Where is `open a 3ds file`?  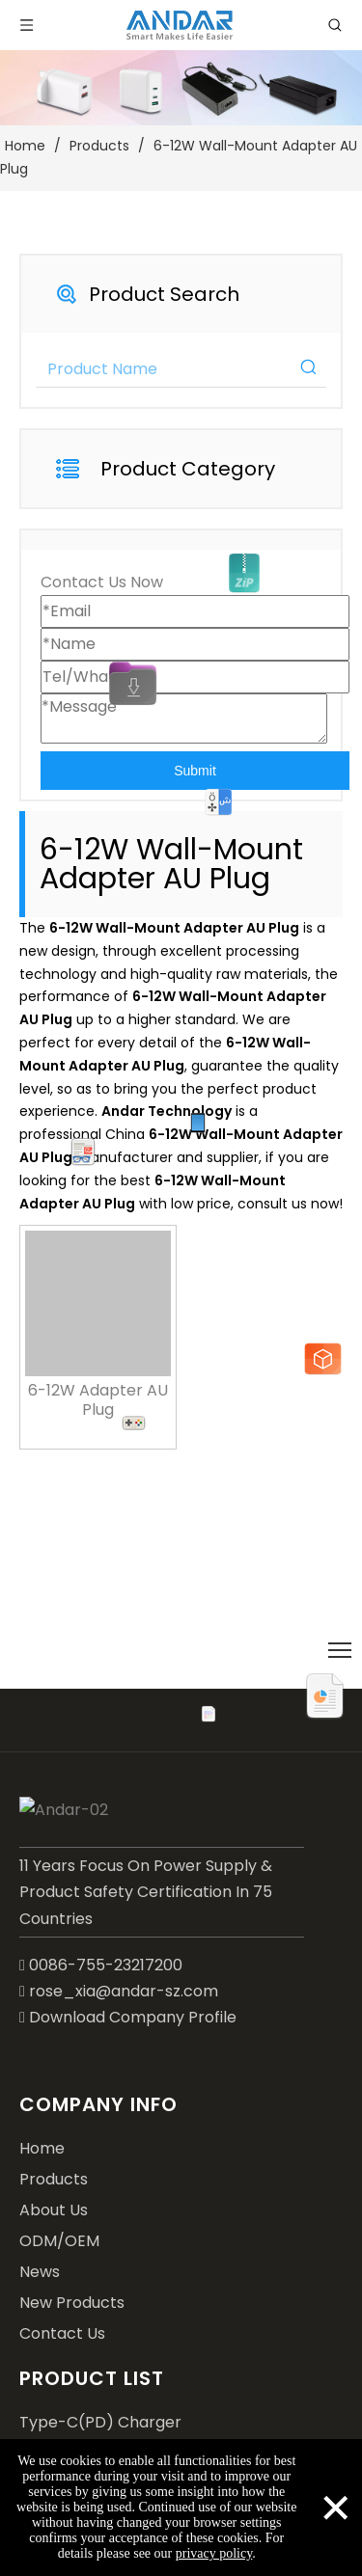
open a 3ds file is located at coordinates (322, 1357).